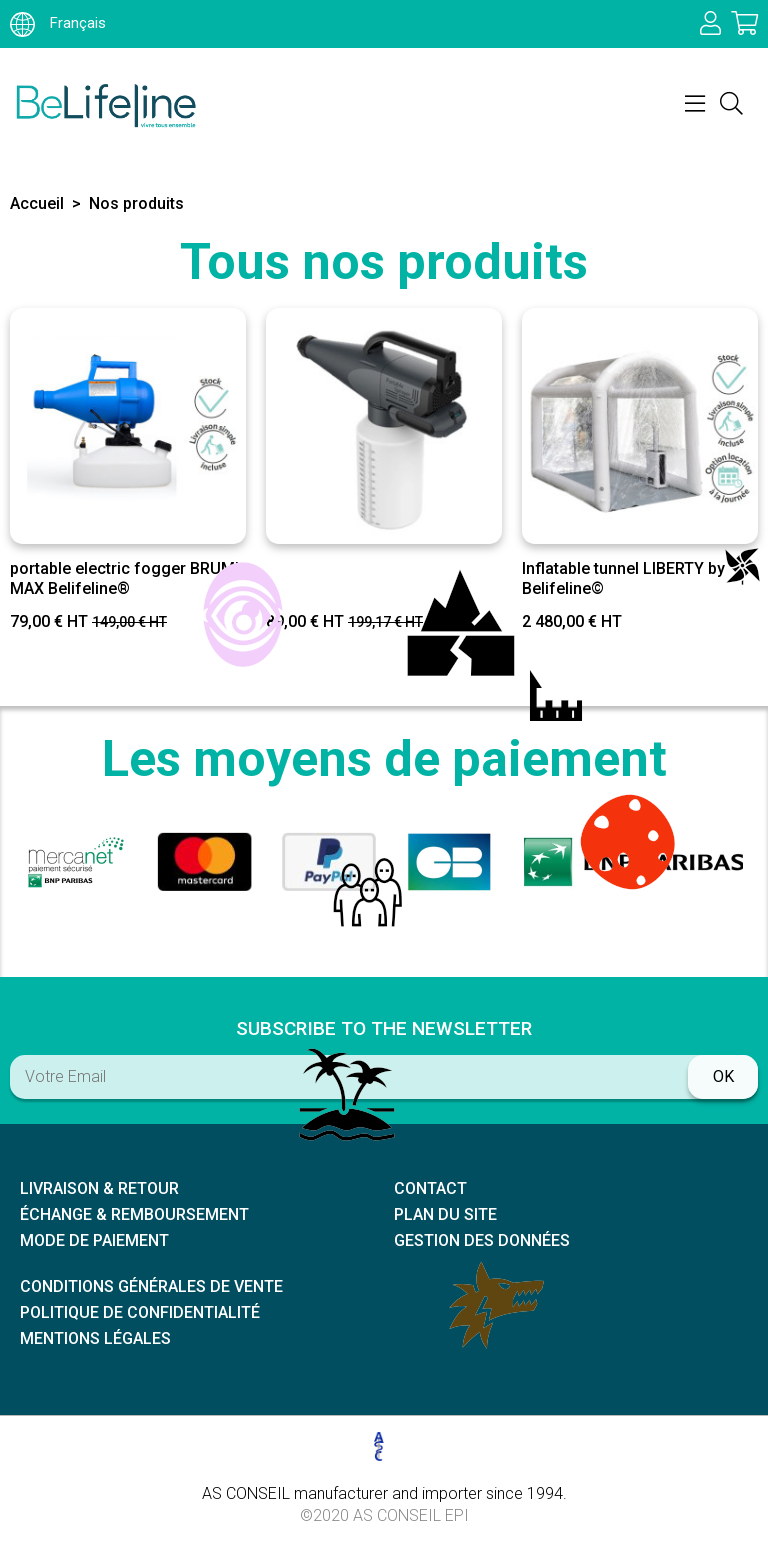 Image resolution: width=768 pixels, height=1556 pixels. I want to click on accept or manage cookie preferences, so click(628, 842).